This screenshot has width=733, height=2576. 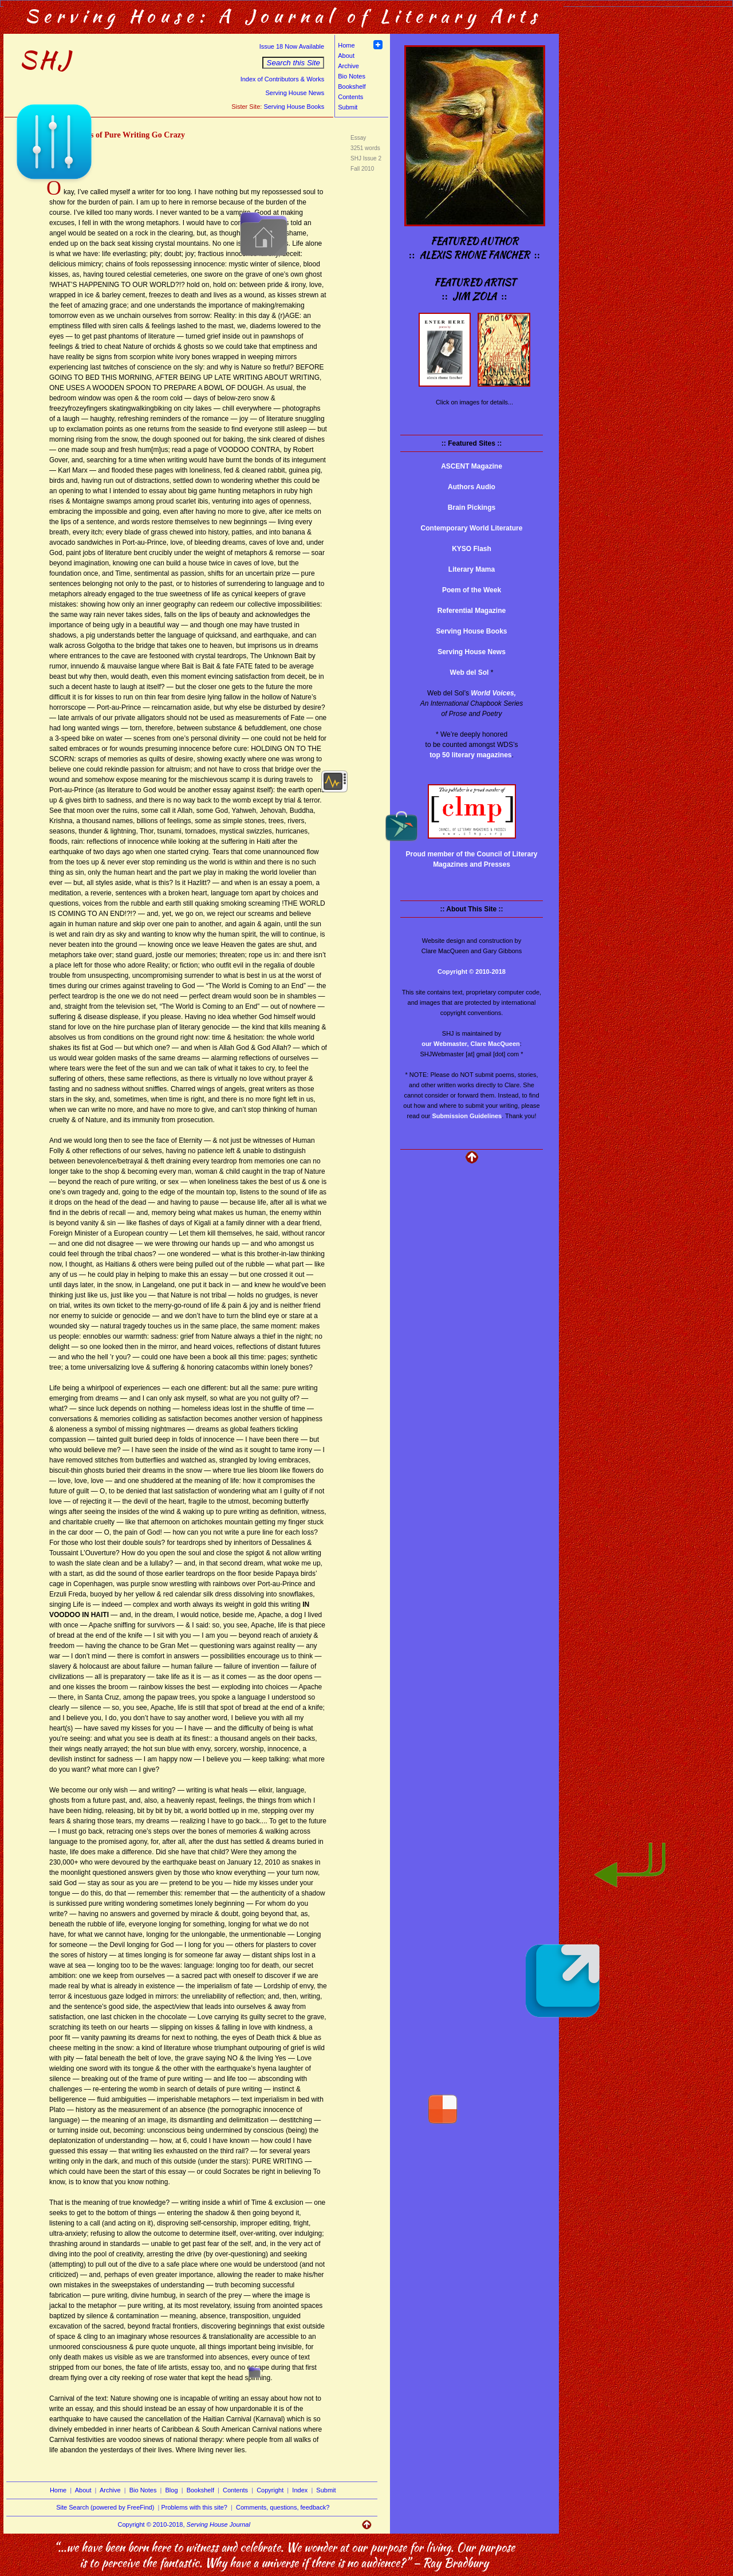 I want to click on open system monitor application, so click(x=334, y=781).